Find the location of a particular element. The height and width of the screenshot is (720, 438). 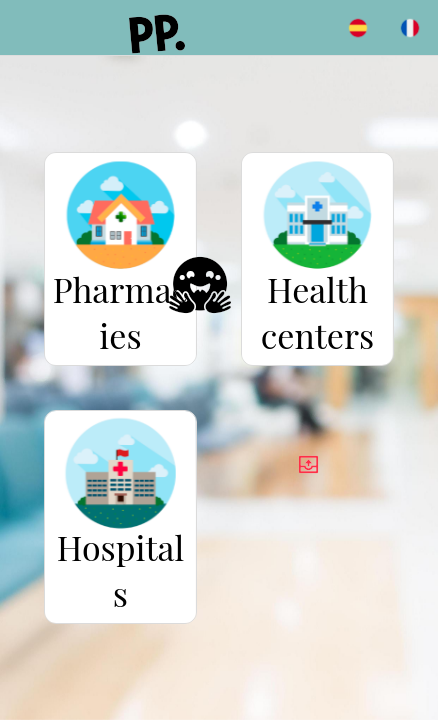

visit hugging face platform is located at coordinates (200, 285).